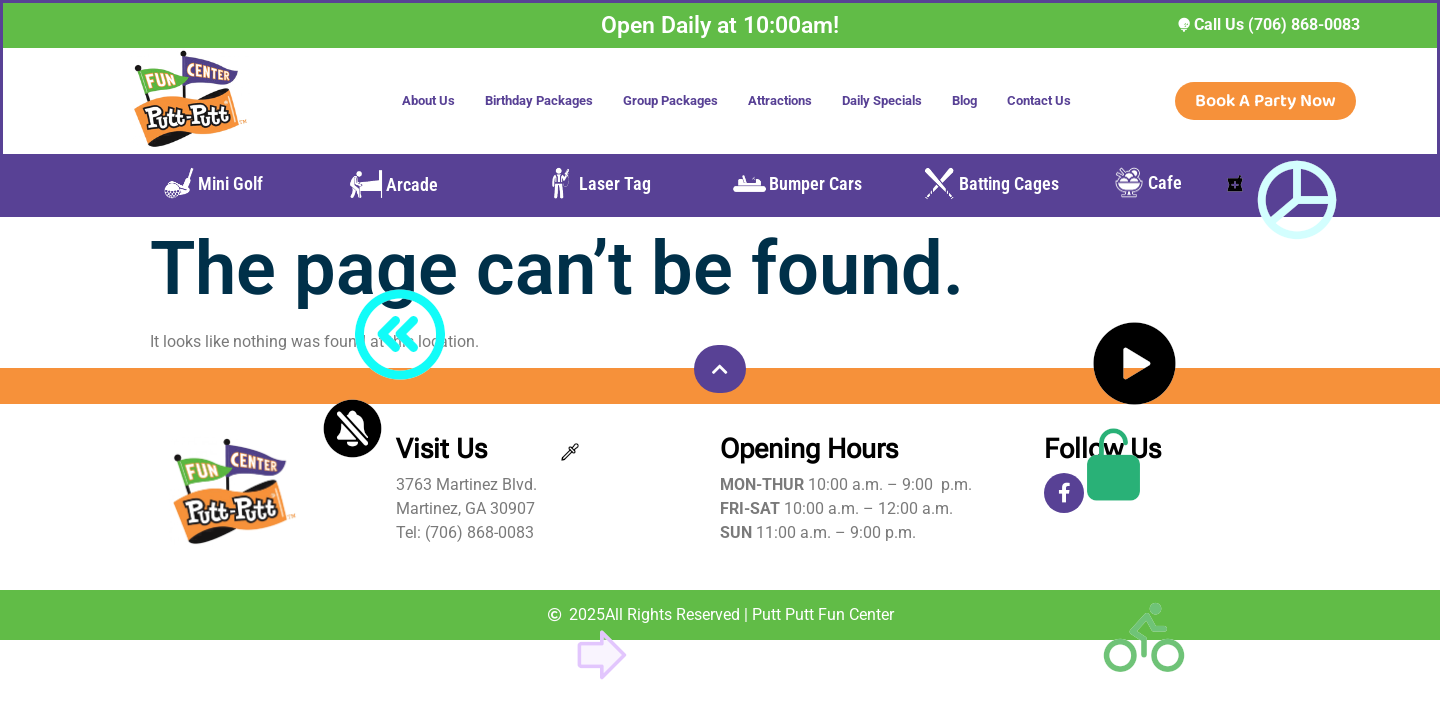  Describe the element at coordinates (352, 428) in the screenshot. I see `notifications are currently muted or disabled` at that location.